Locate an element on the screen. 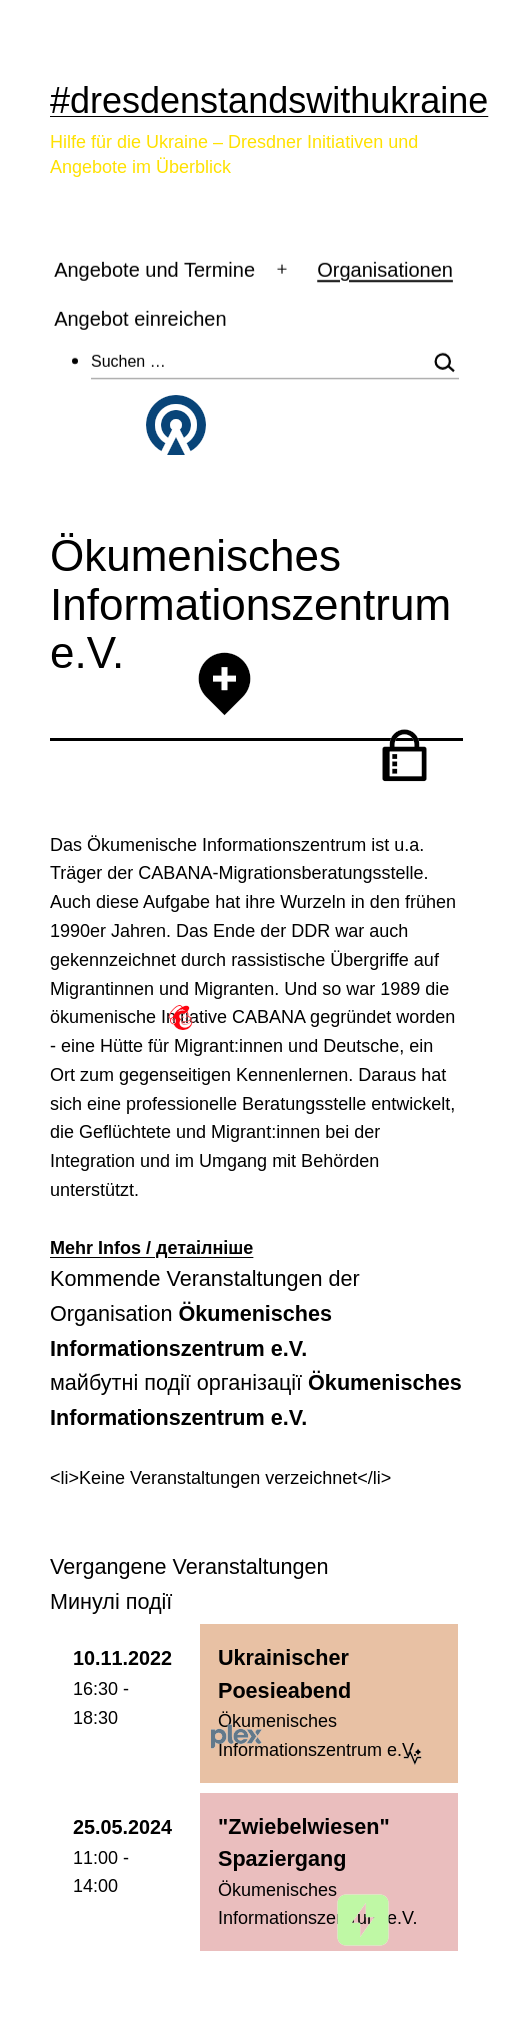  access AED or defibrillator location information is located at coordinates (363, 1920).